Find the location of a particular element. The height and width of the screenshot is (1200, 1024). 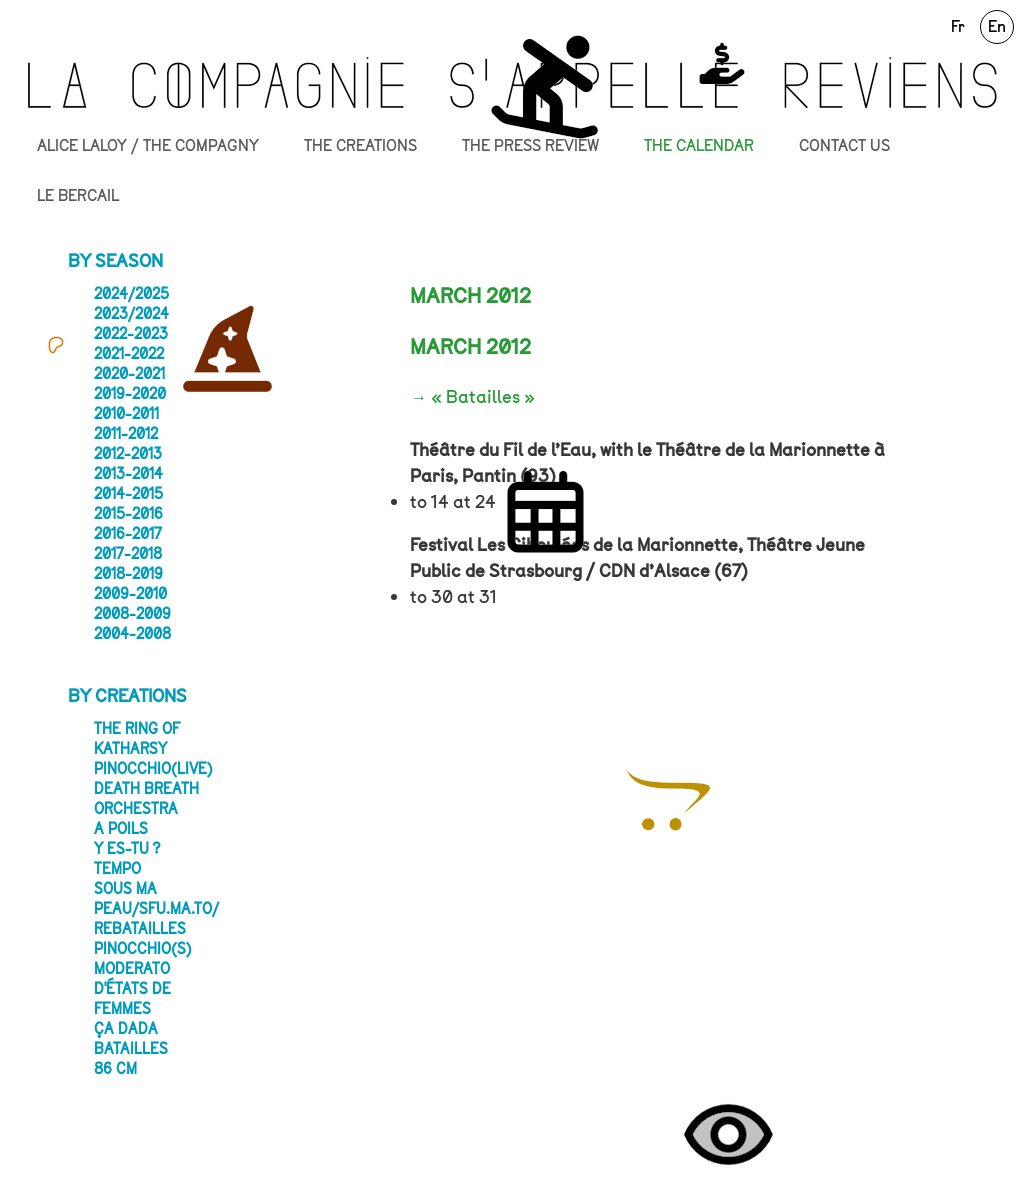

access snowboarding or winter sports content is located at coordinates (549, 85).